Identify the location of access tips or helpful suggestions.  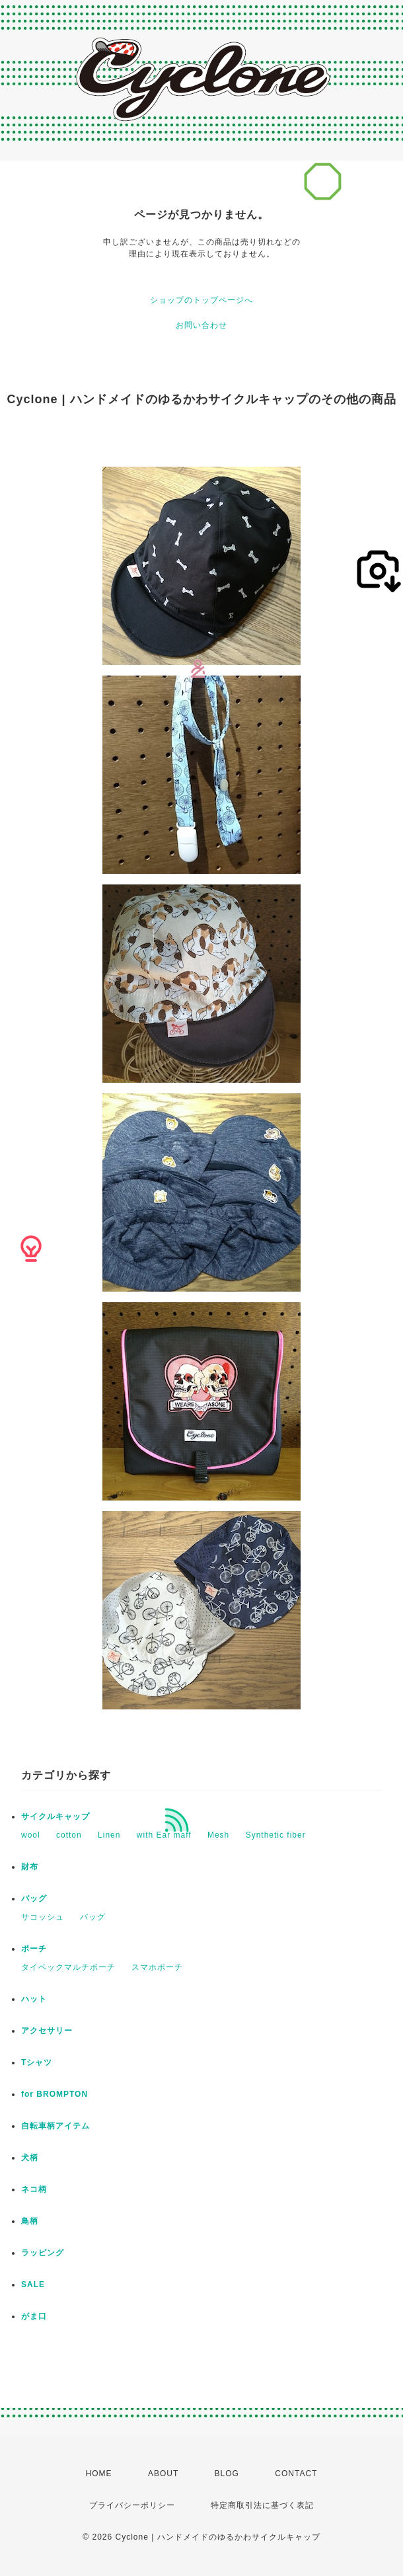
(31, 1249).